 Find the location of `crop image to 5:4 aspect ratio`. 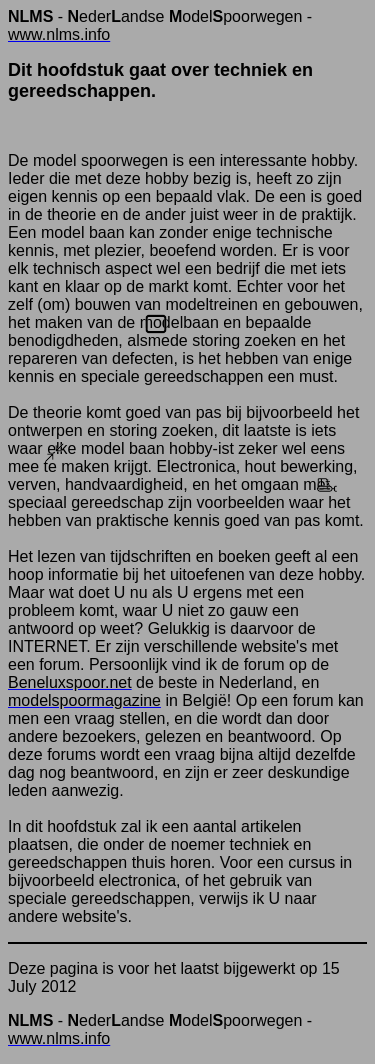

crop image to 5:4 aspect ratio is located at coordinates (156, 324).